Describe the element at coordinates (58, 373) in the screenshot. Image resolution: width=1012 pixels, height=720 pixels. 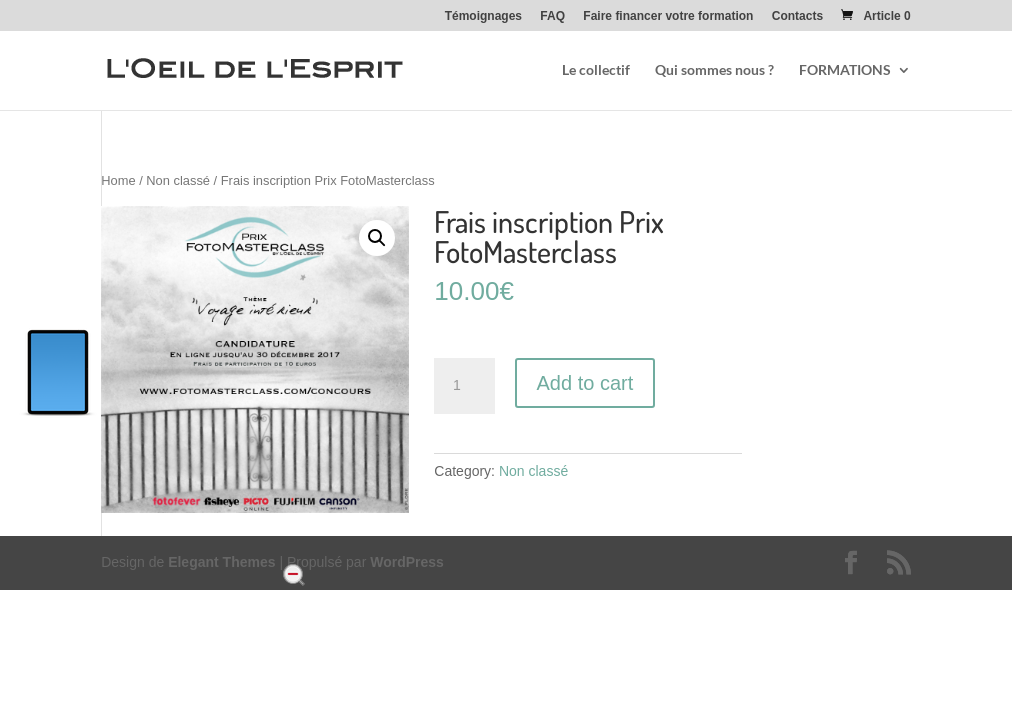
I see `iPad Air M2 device icon` at that location.